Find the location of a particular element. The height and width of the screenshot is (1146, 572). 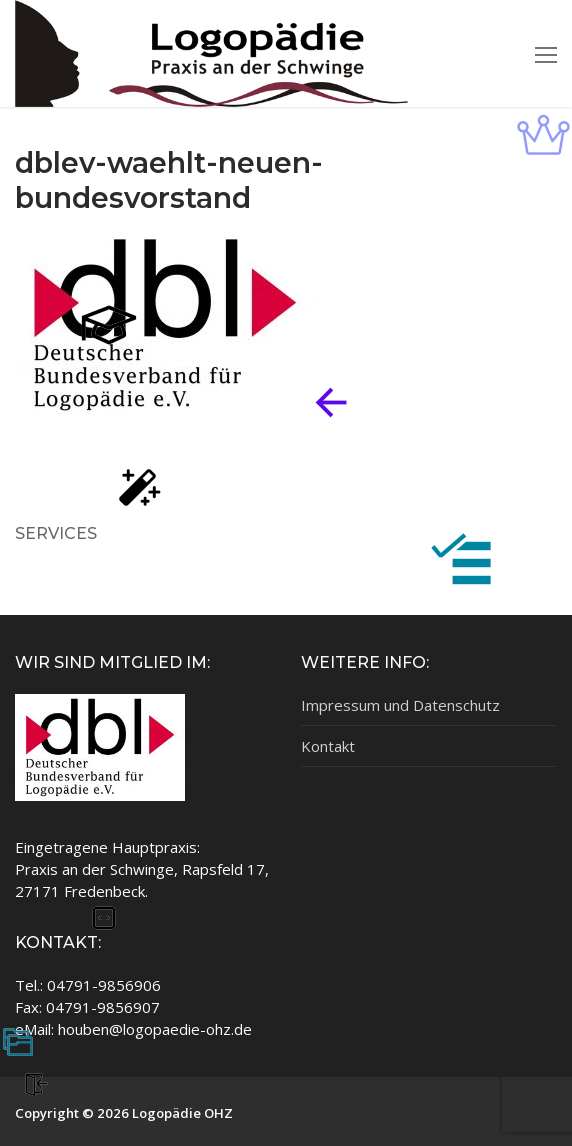

access project submodules is located at coordinates (18, 1041).